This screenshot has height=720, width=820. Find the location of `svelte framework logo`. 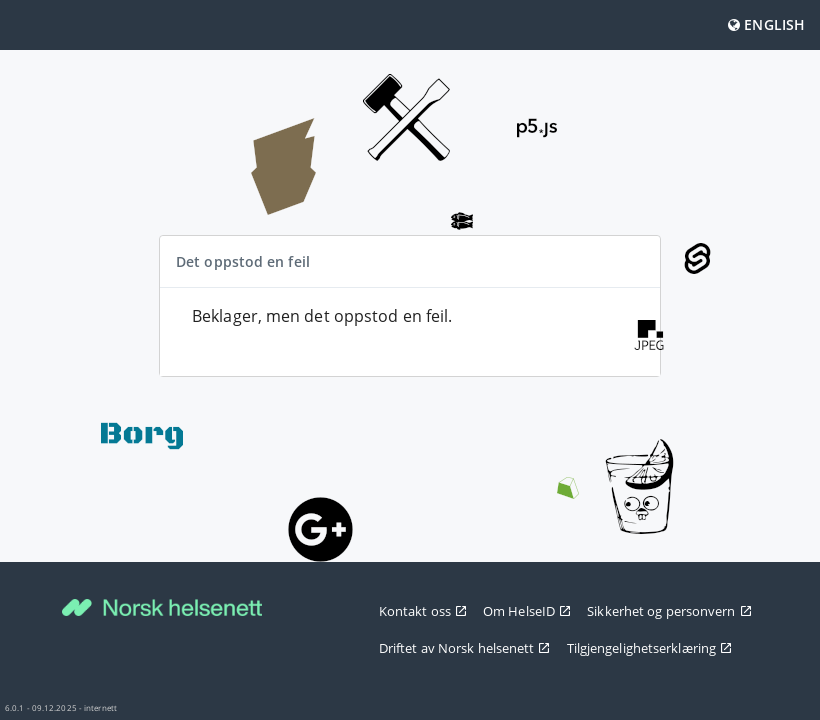

svelte framework logo is located at coordinates (697, 258).